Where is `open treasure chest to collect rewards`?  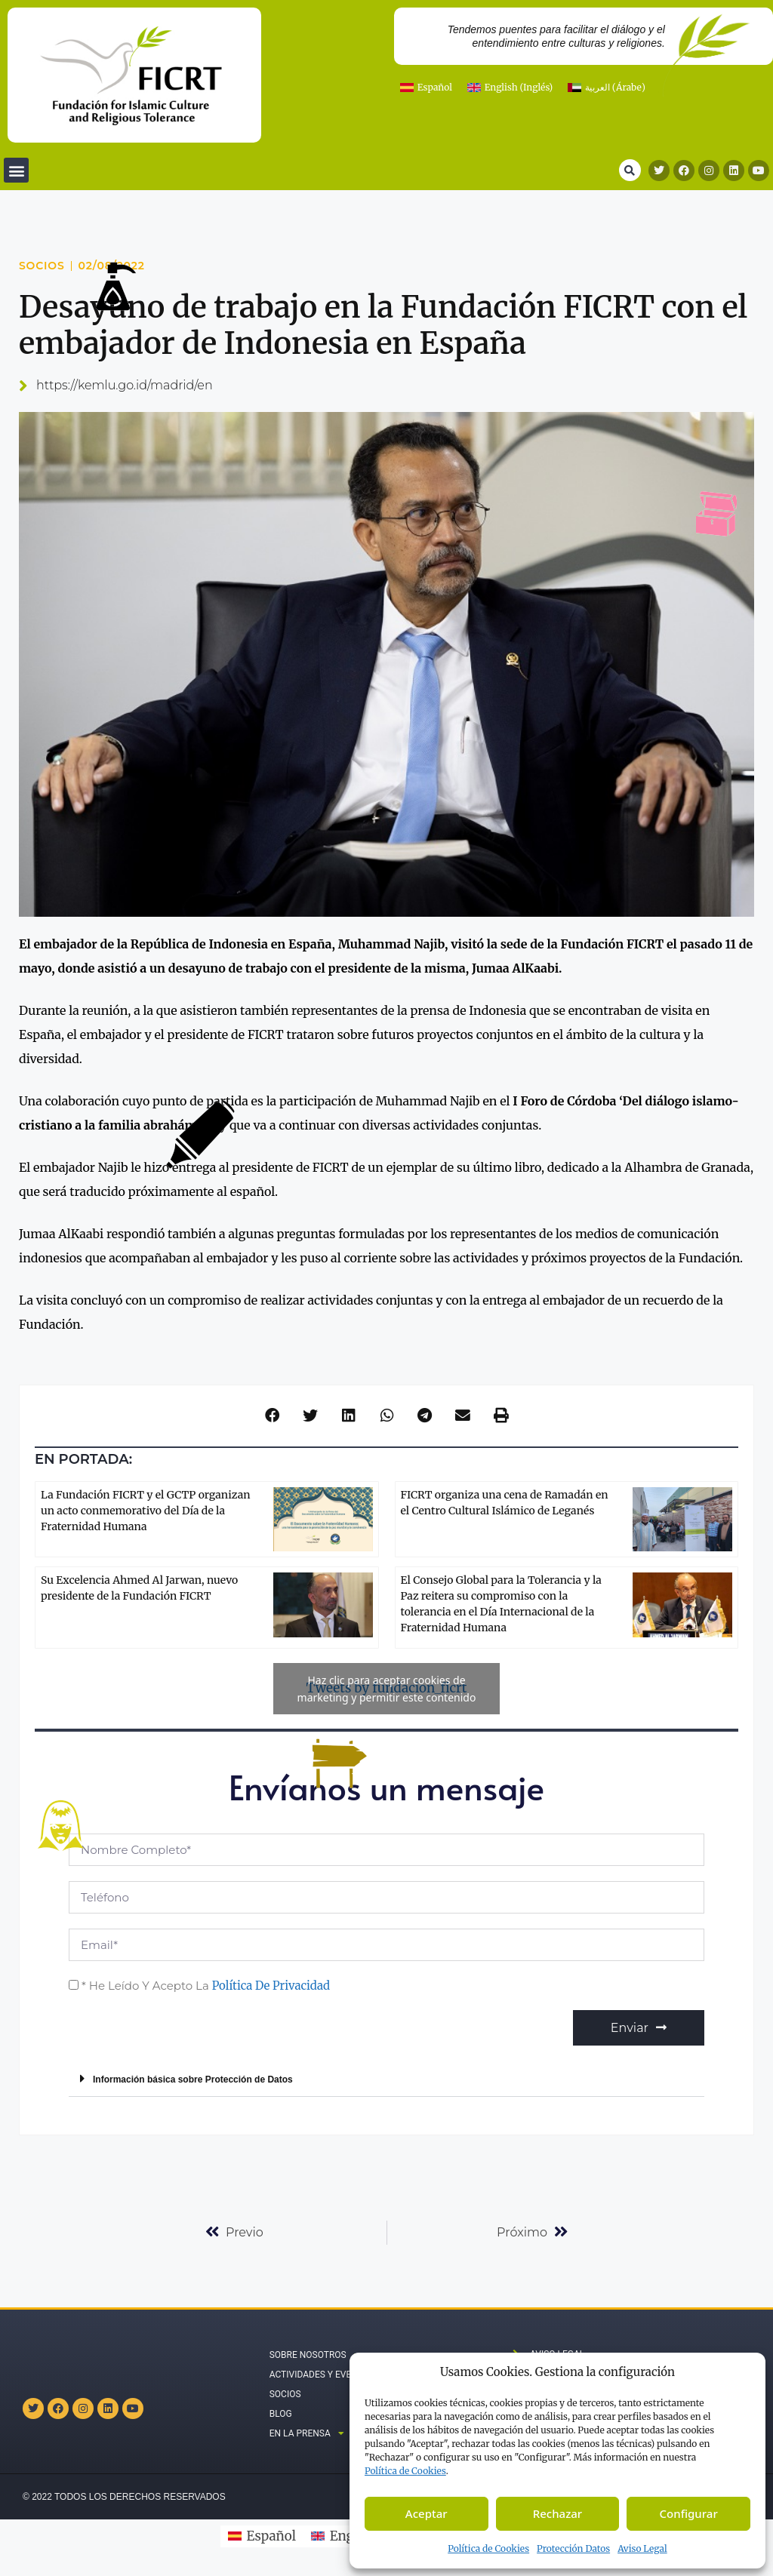
open treasure chest to collect rewards is located at coordinates (716, 514).